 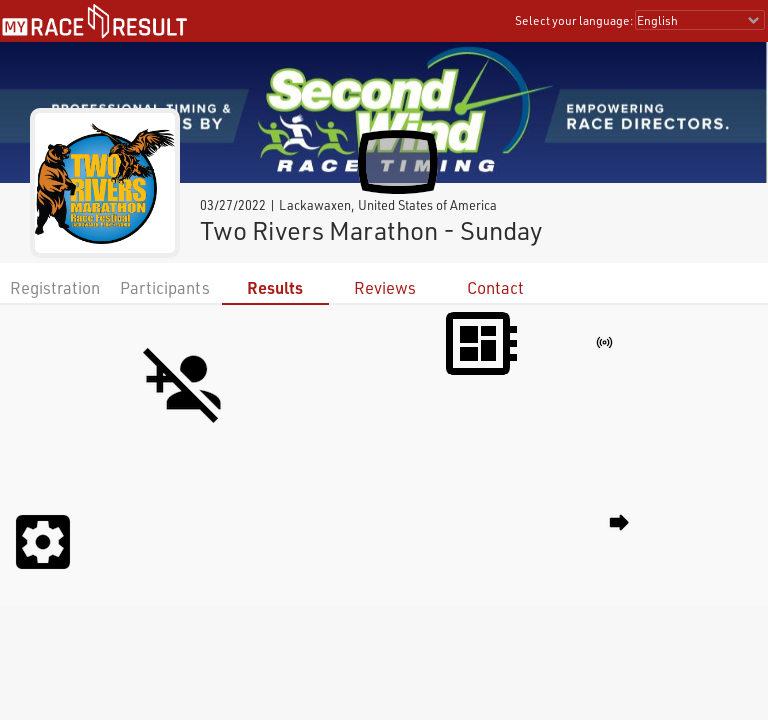 I want to click on forward an email or message, so click(x=619, y=522).